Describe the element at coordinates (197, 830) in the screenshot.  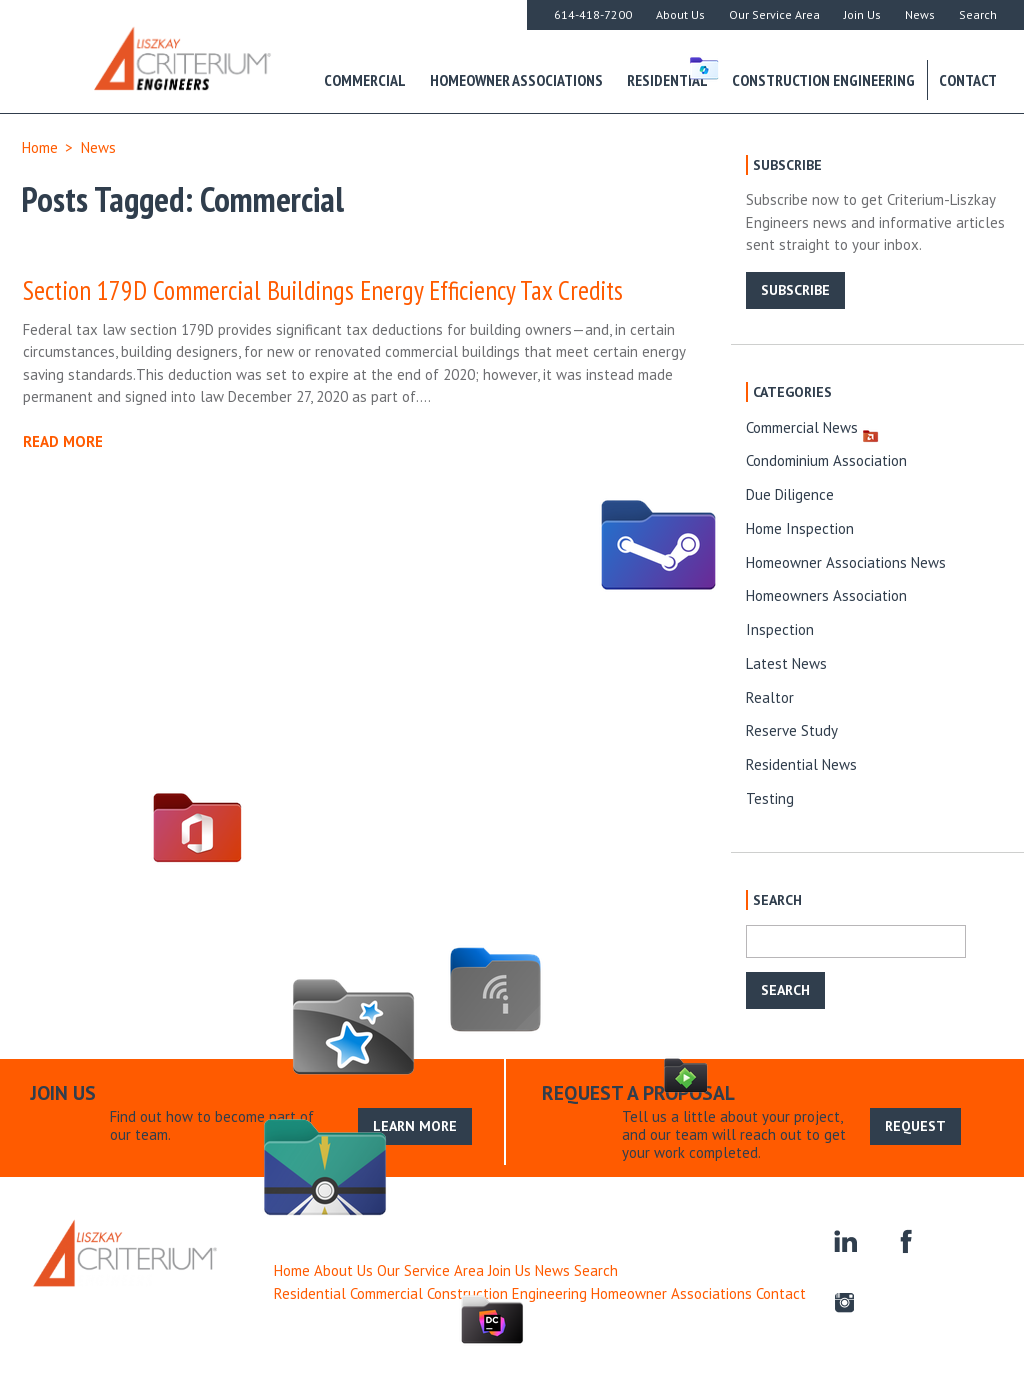
I see `open microsoft office documents folder` at that location.